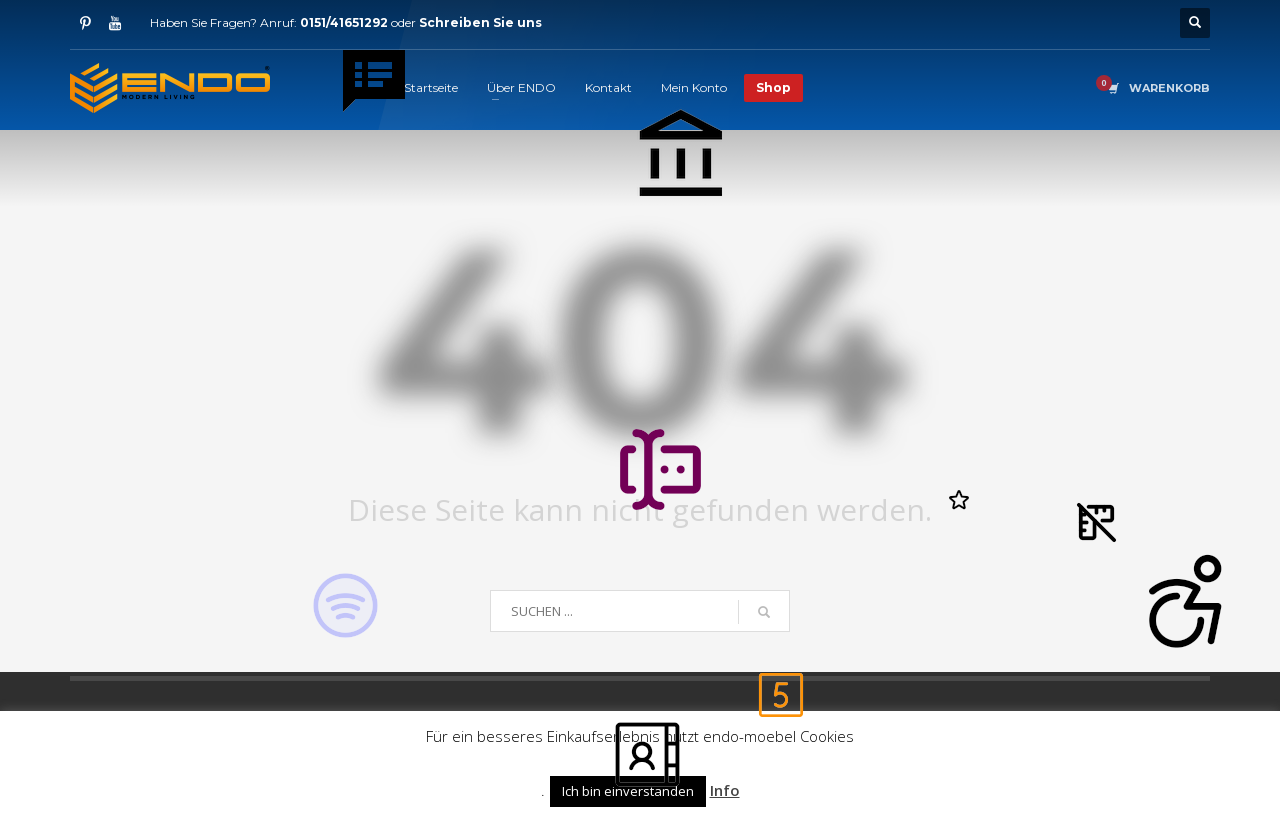 The height and width of the screenshot is (819, 1280). What do you see at coordinates (959, 500) in the screenshot?
I see `add item to favorites` at bounding box center [959, 500].